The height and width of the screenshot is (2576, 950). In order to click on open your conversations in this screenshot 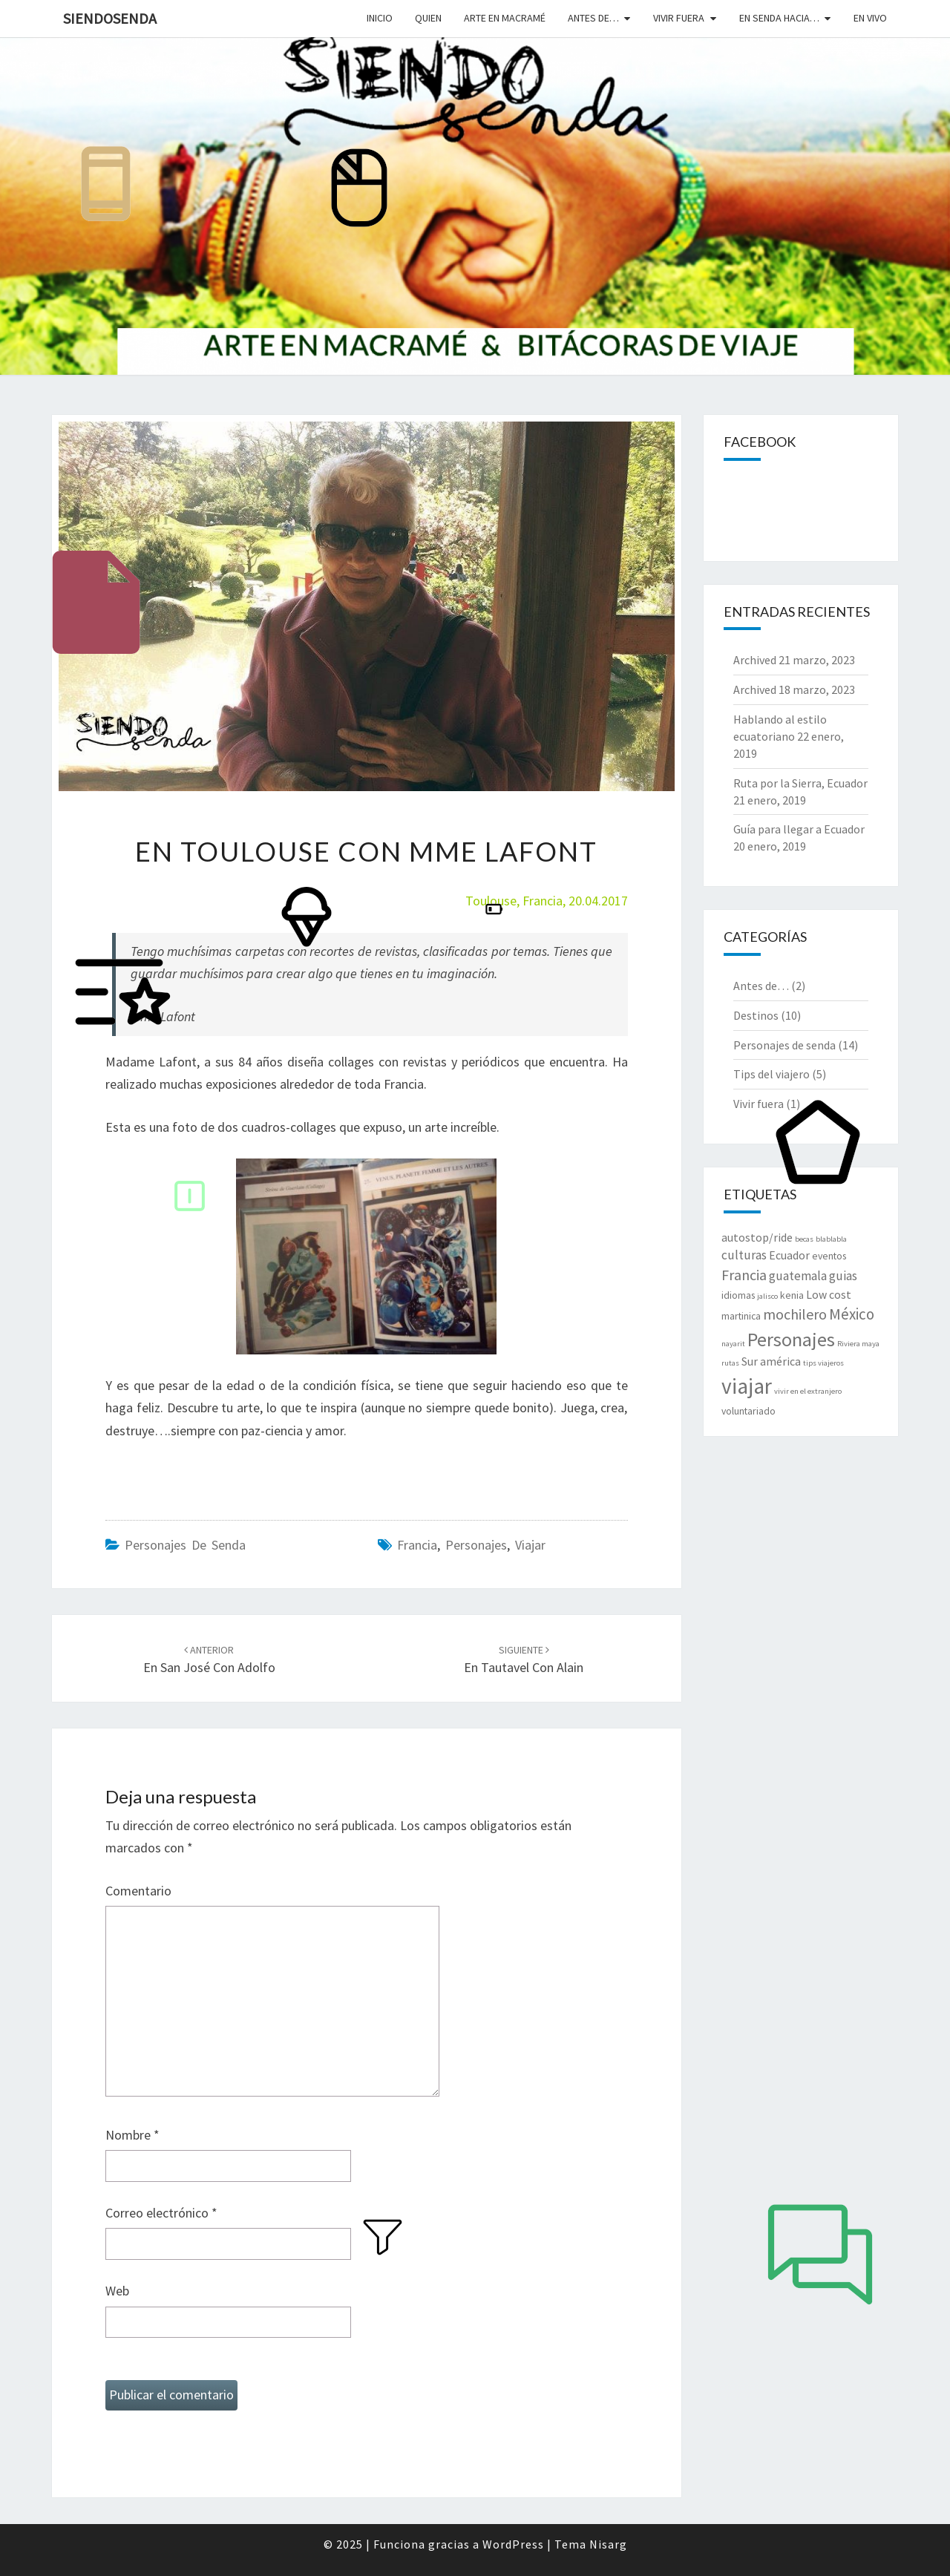, I will do `click(820, 2252)`.